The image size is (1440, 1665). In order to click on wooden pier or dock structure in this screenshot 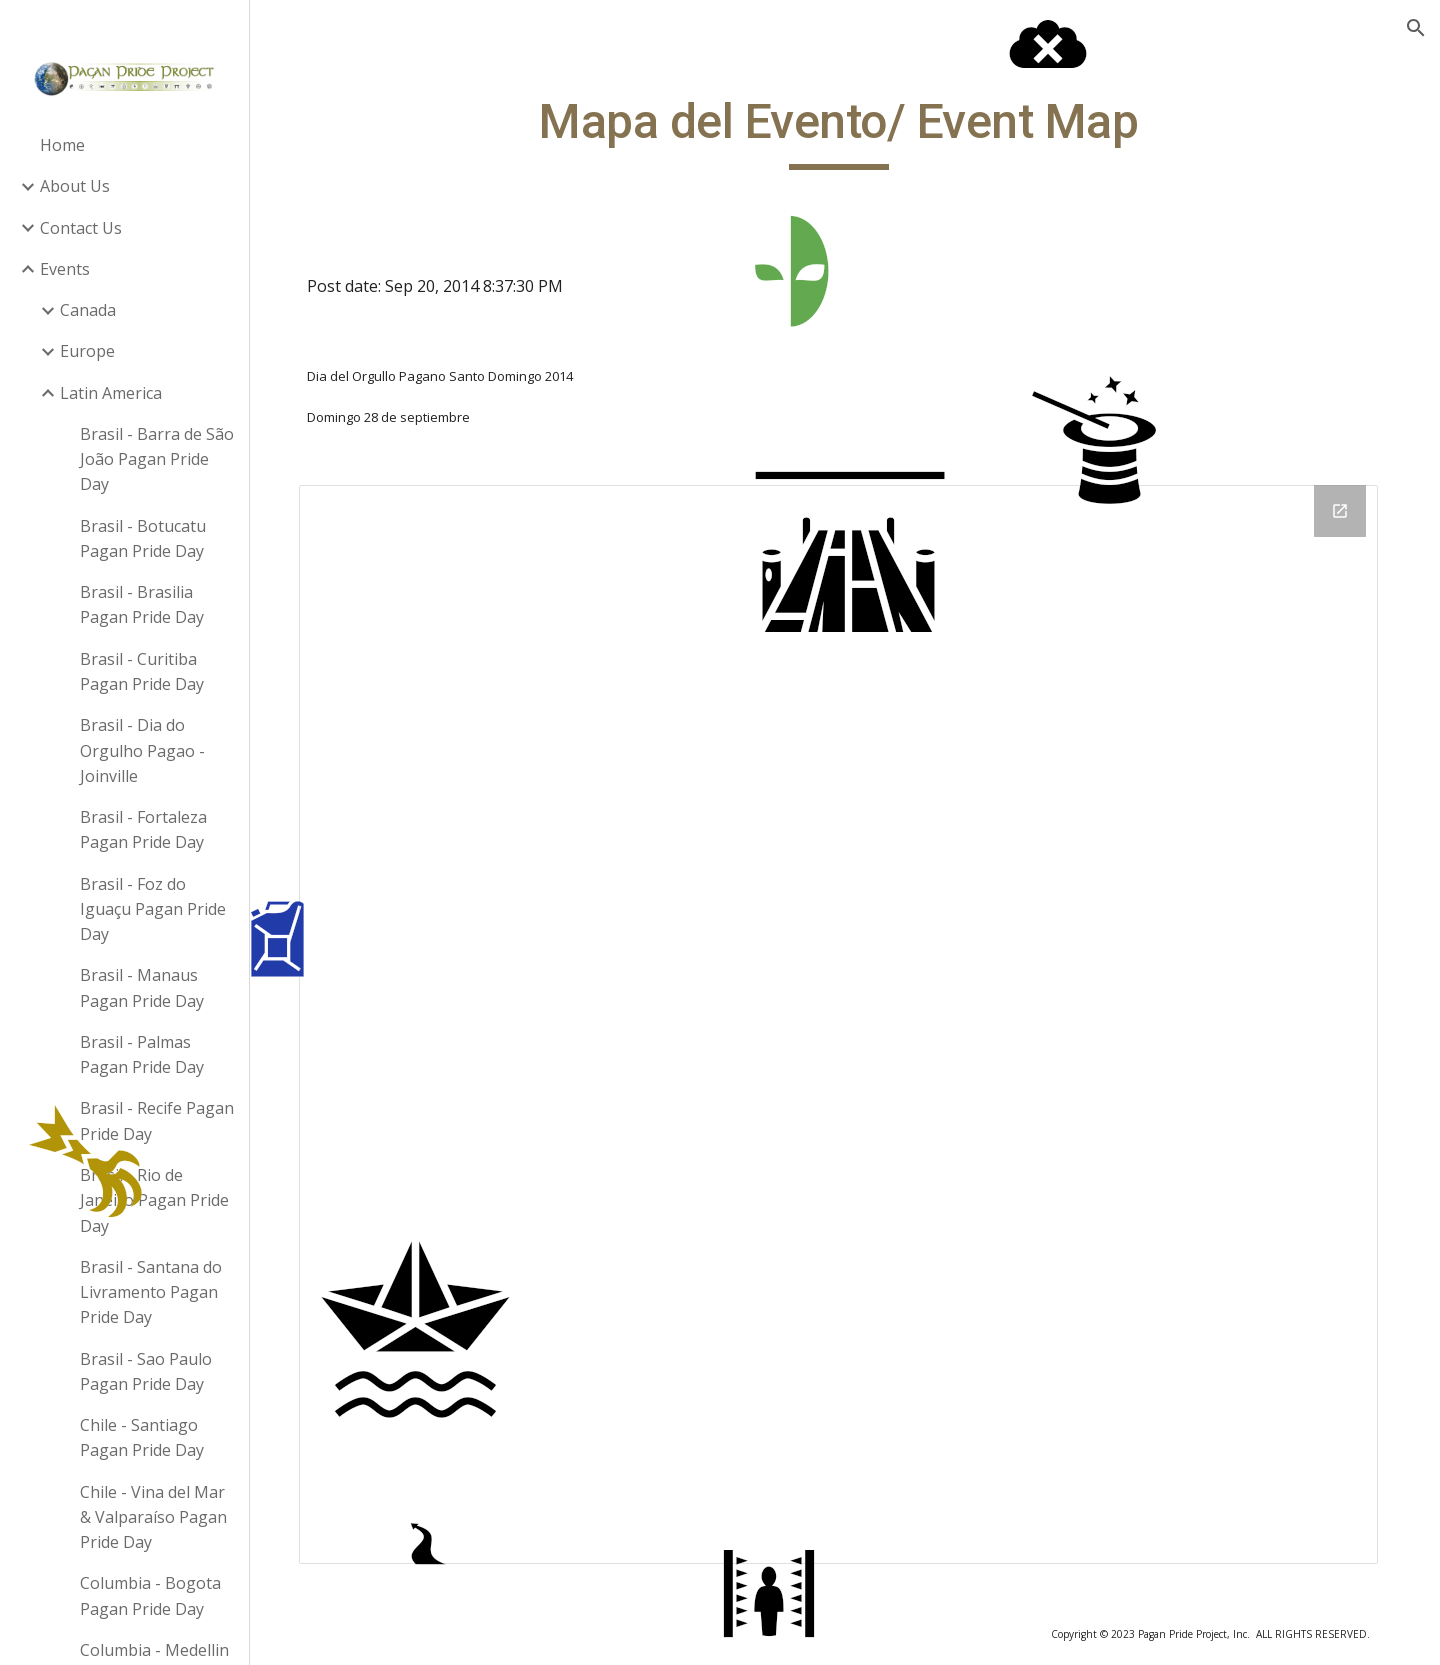, I will do `click(848, 539)`.